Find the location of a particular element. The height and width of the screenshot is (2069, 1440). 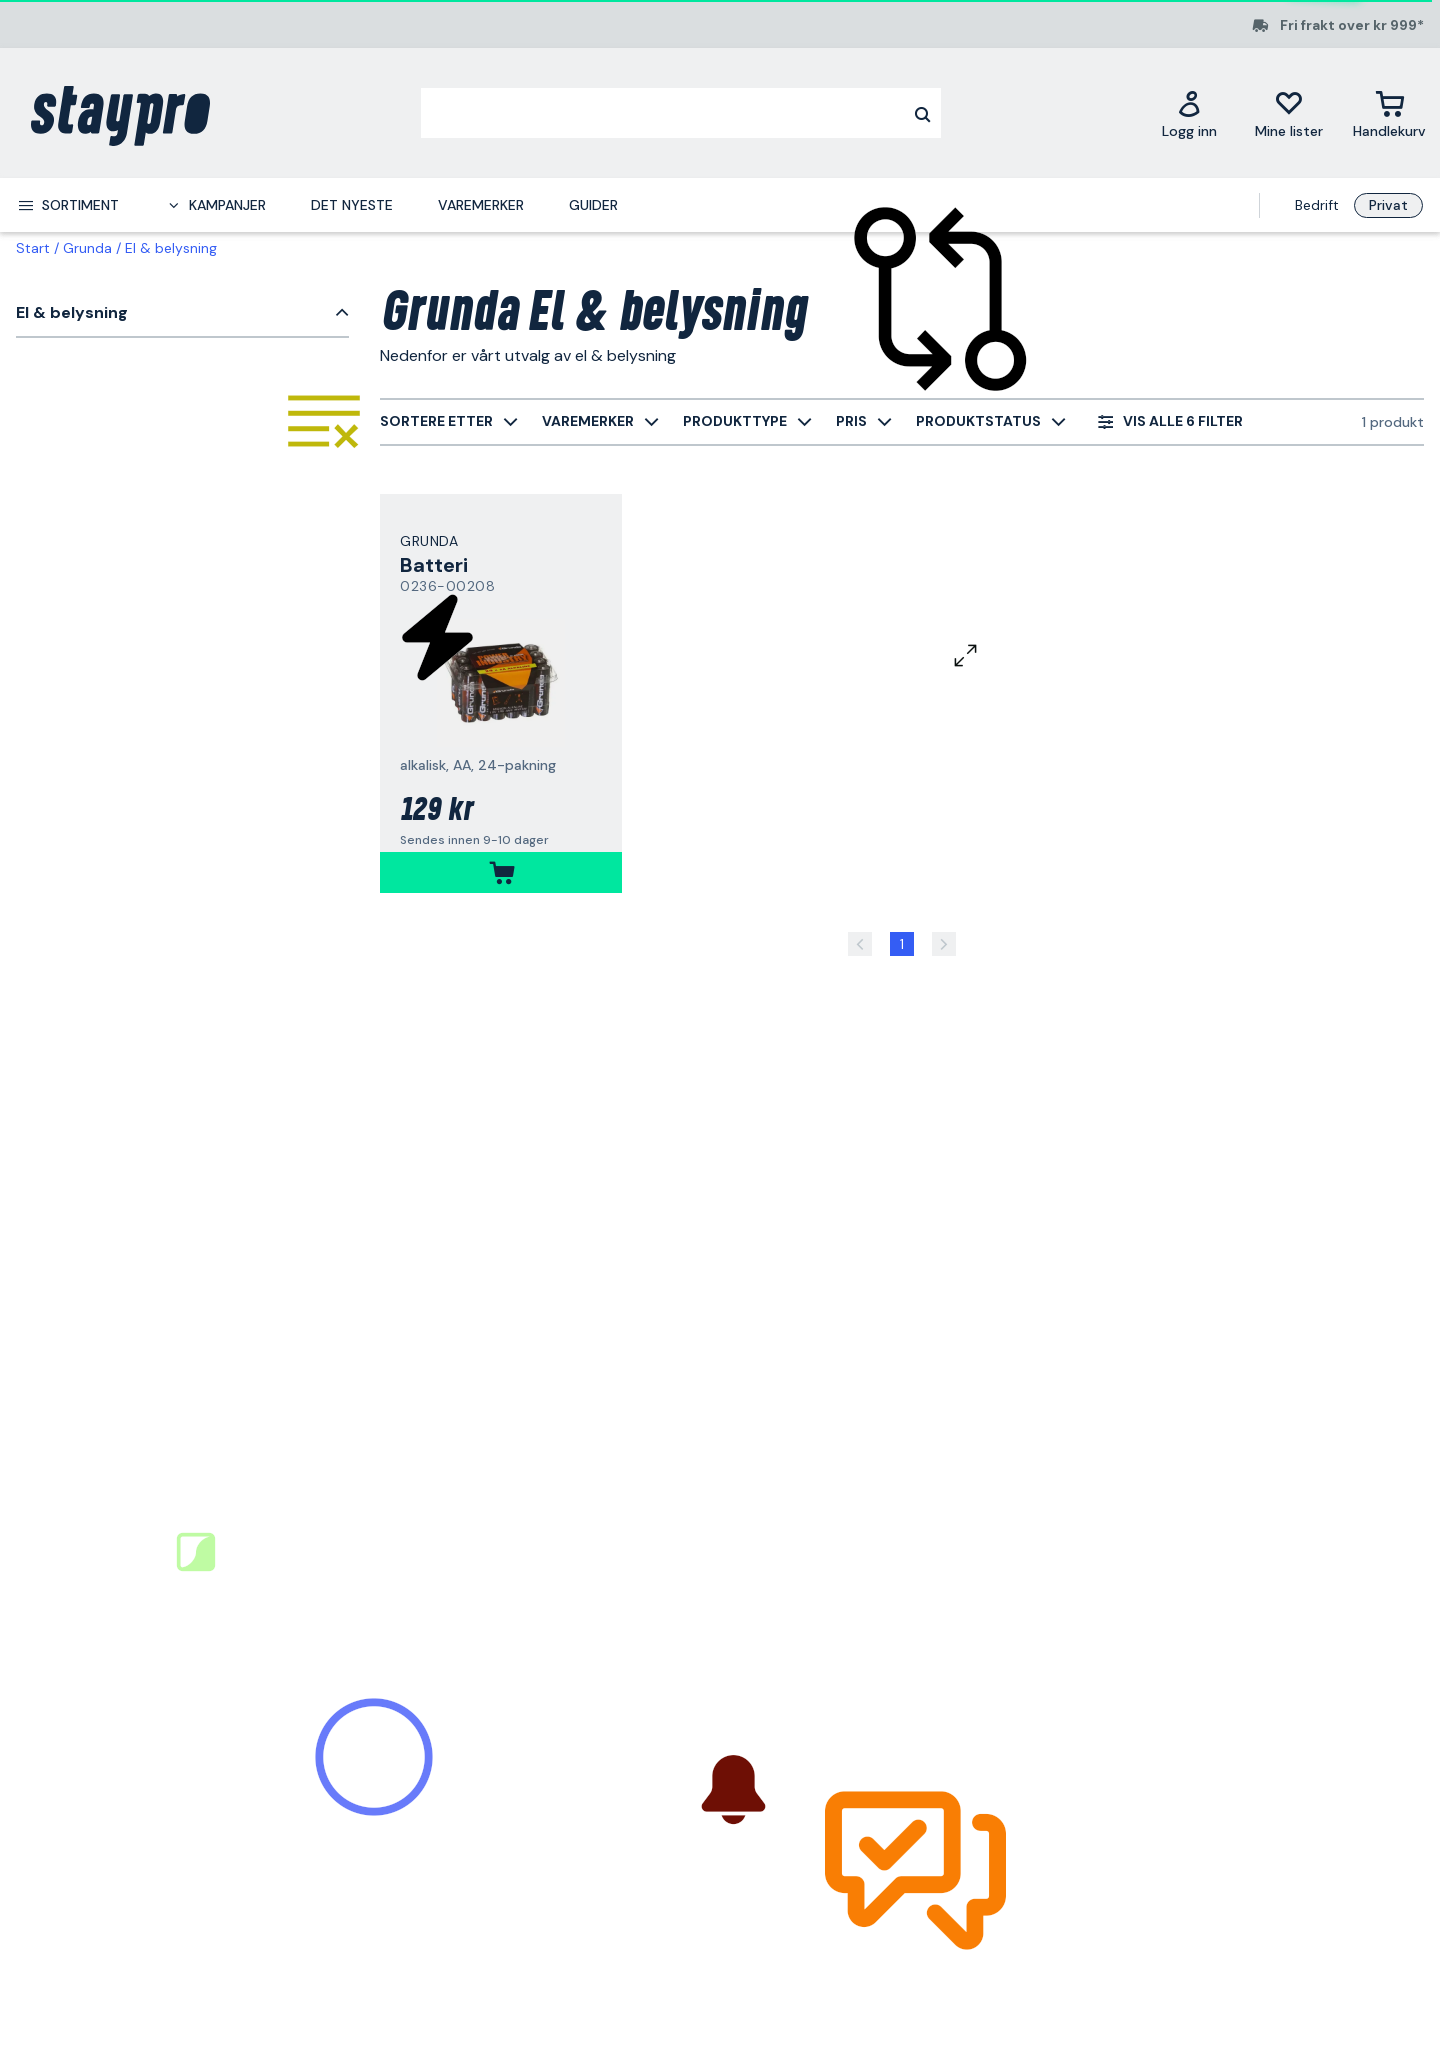

unselected radio button or checkbox option is located at coordinates (374, 1757).